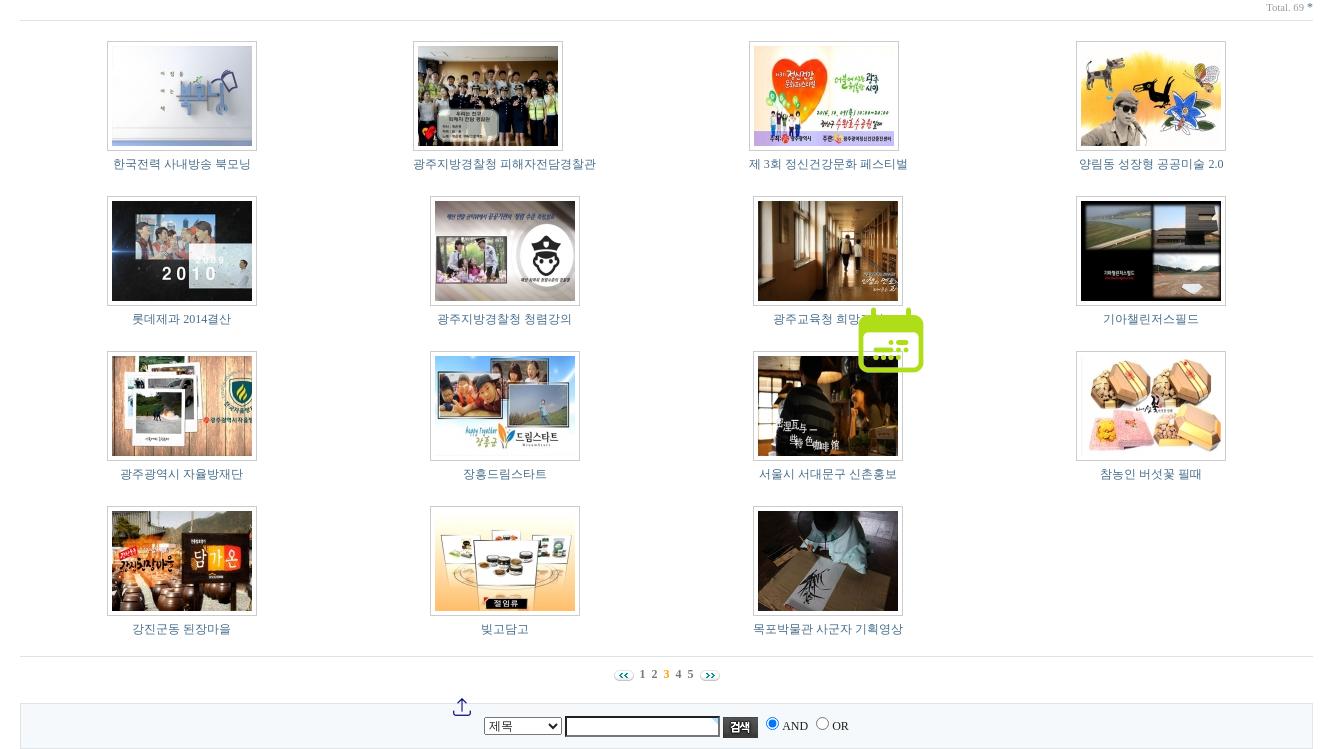 Image resolution: width=1333 pixels, height=749 pixels. What do you see at coordinates (462, 707) in the screenshot?
I see `upload a file or document` at bounding box center [462, 707].